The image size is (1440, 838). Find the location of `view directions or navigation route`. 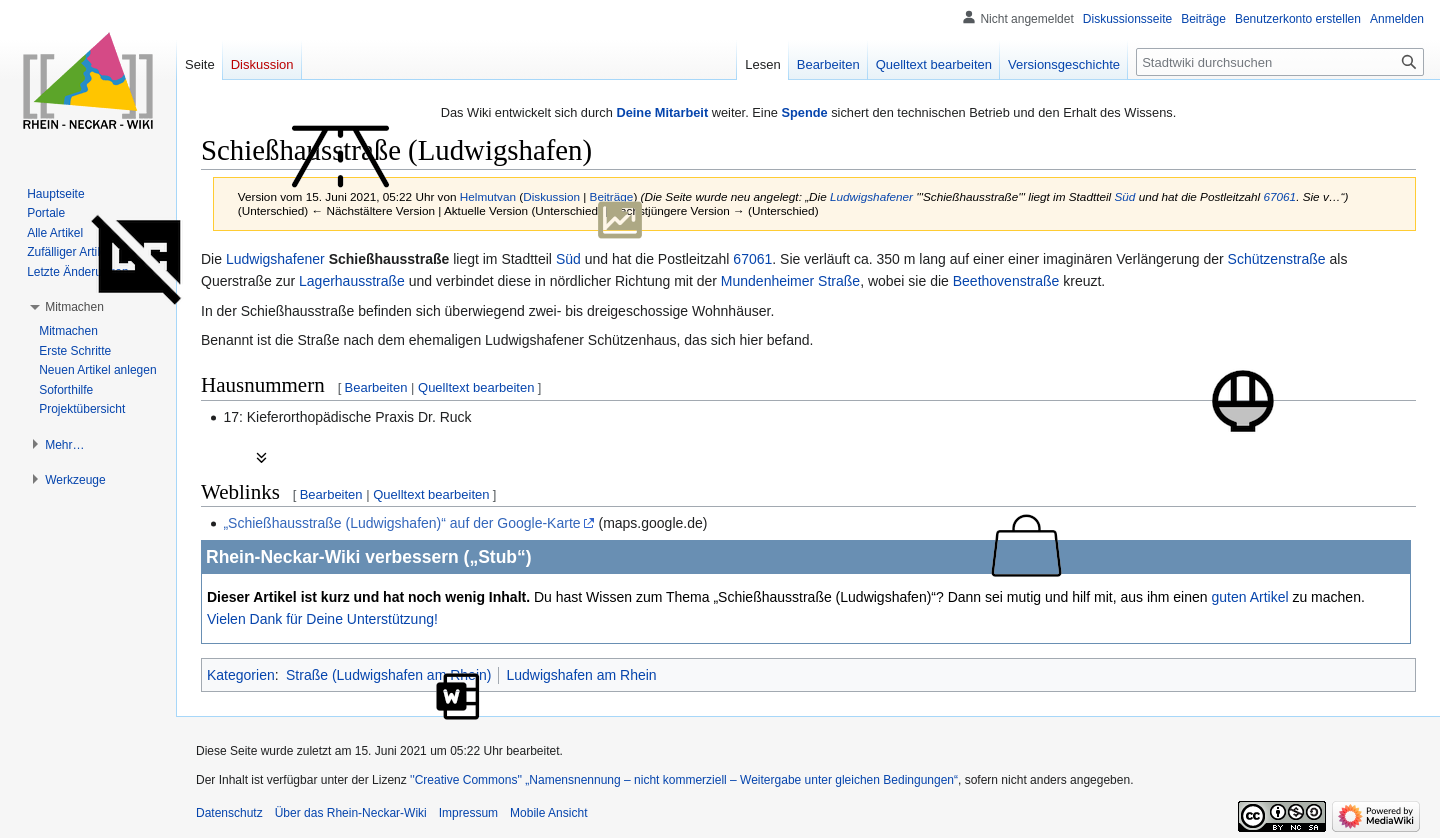

view directions or navigation route is located at coordinates (340, 156).